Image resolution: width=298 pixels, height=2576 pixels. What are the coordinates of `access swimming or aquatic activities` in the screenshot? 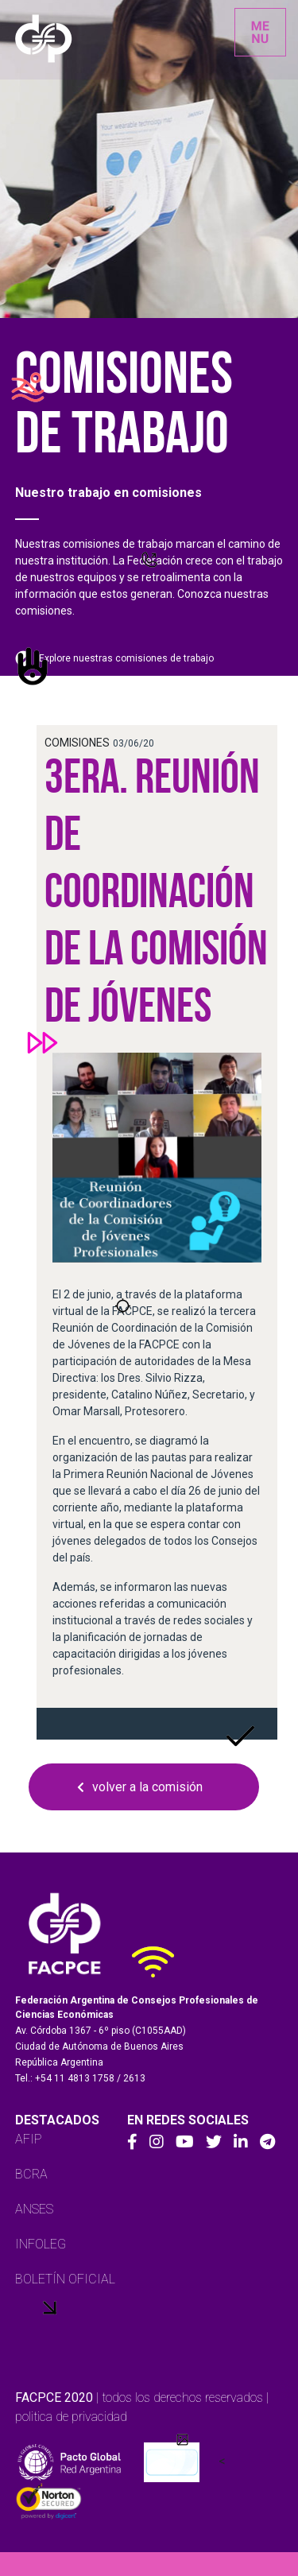 It's located at (28, 387).